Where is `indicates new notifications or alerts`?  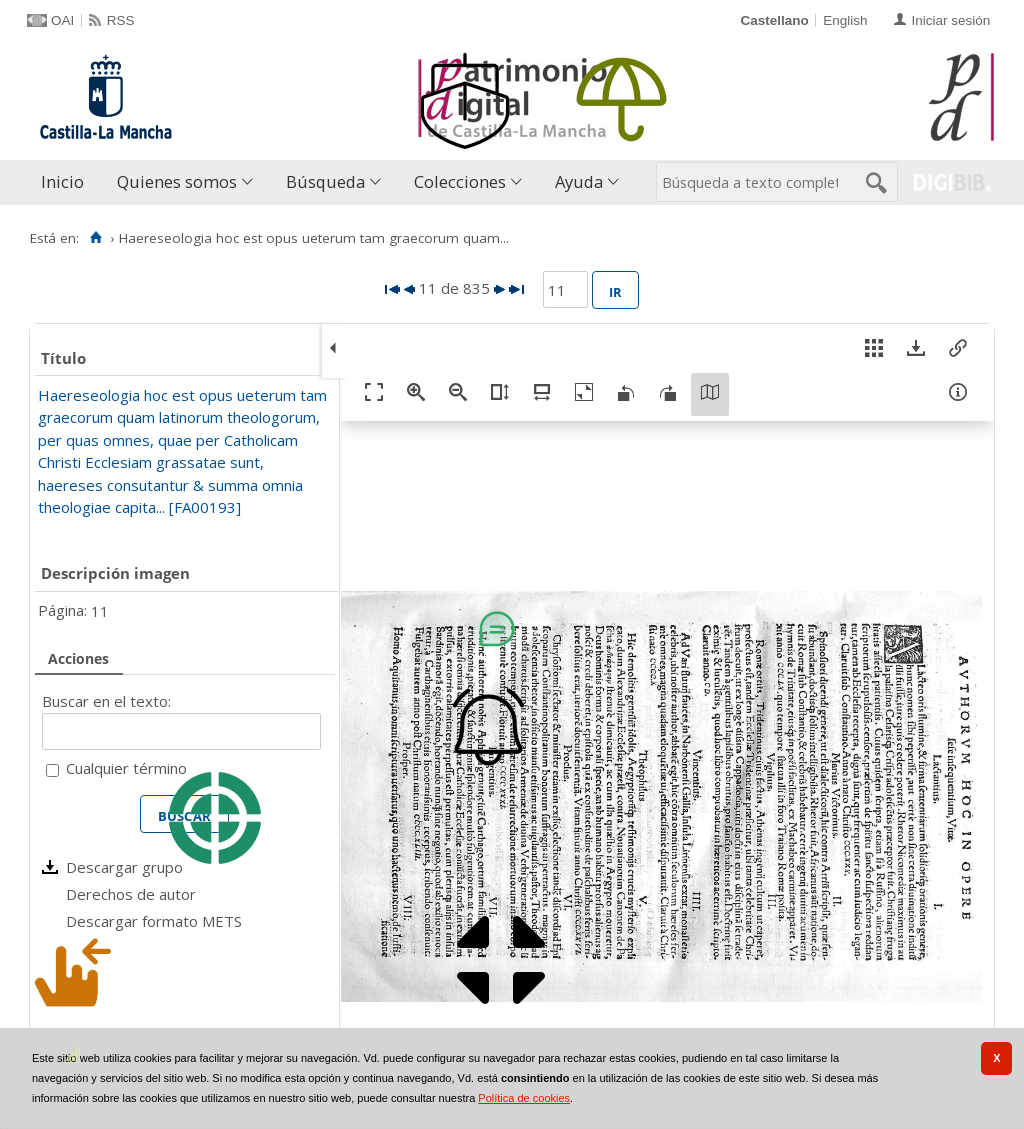
indicates new notifications or alerts is located at coordinates (488, 728).